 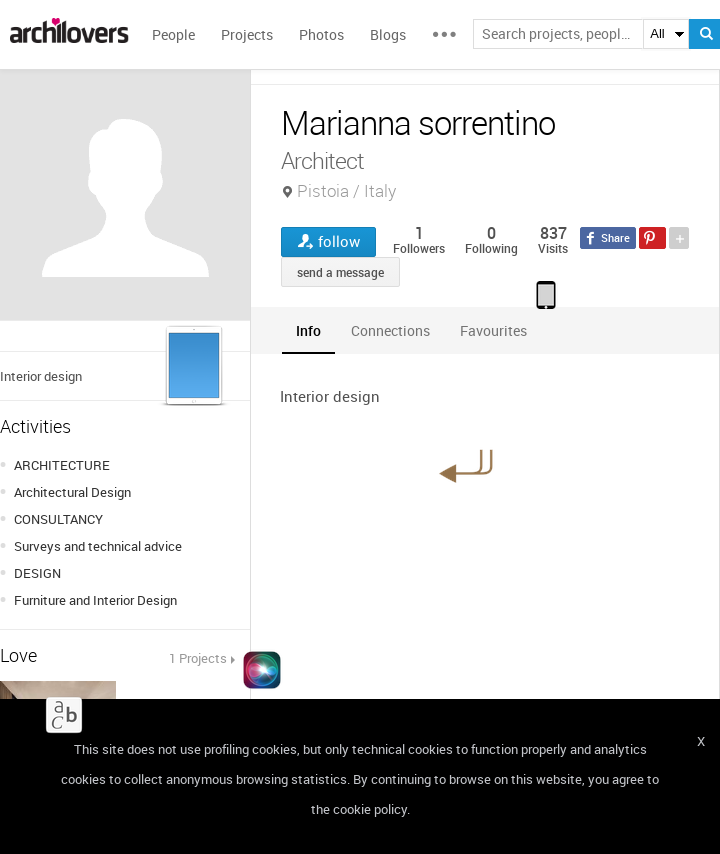 What do you see at coordinates (194, 365) in the screenshot?
I see `manage connected iPad device` at bounding box center [194, 365].